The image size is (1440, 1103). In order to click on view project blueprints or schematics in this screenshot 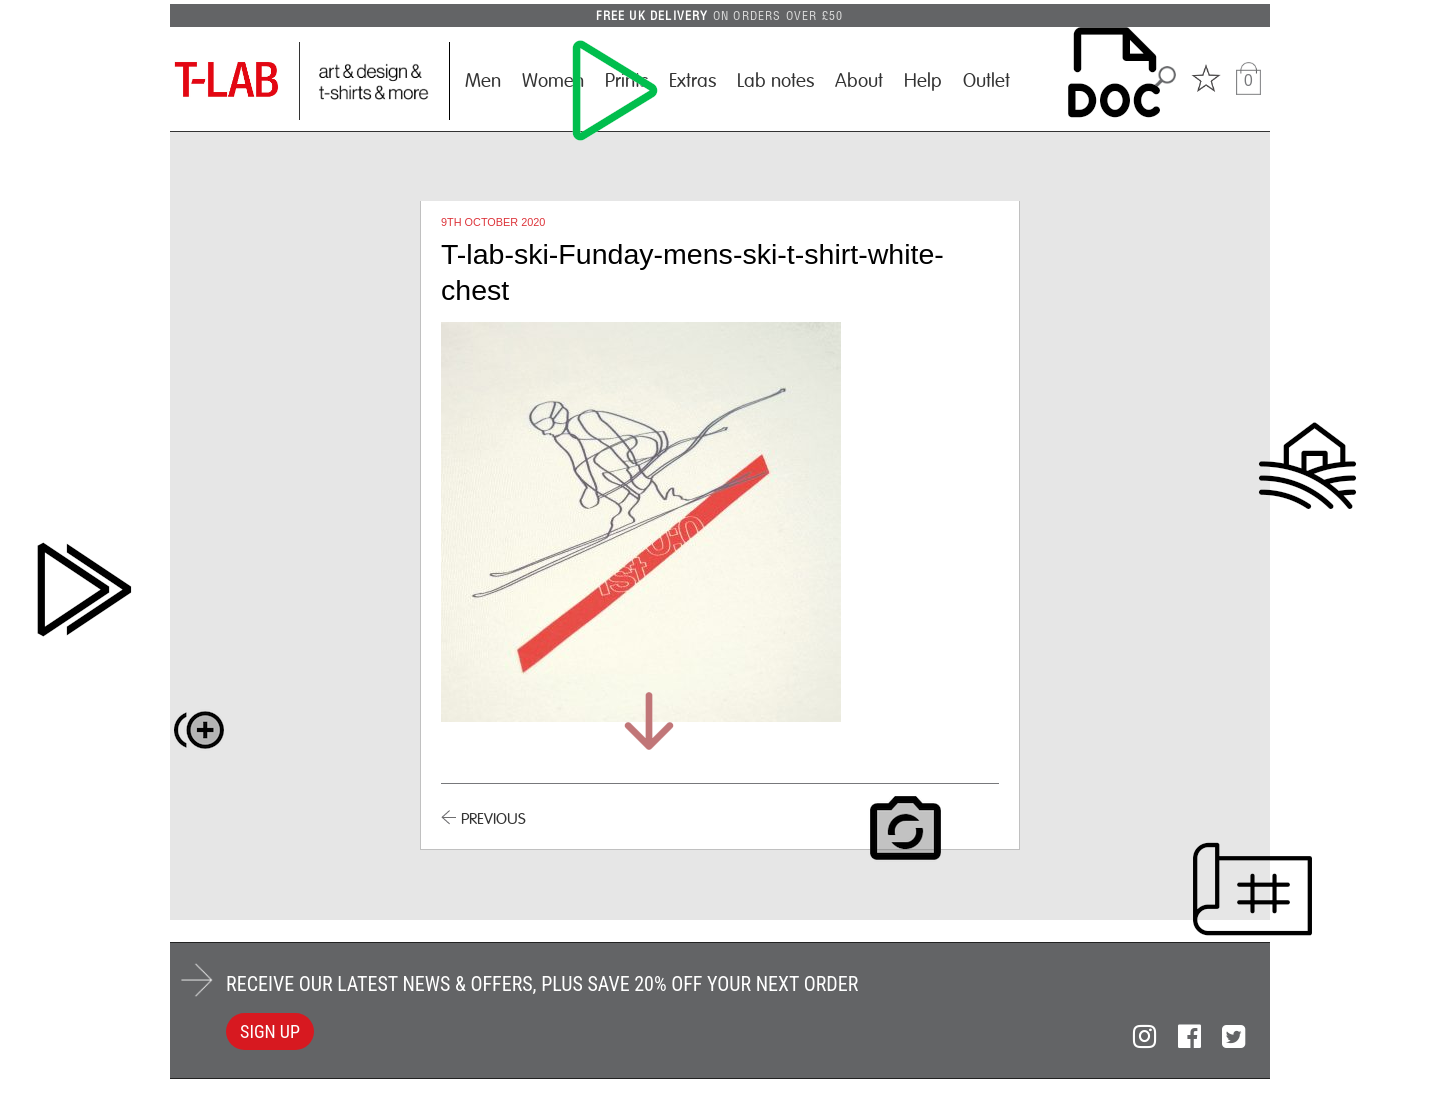, I will do `click(1252, 893)`.